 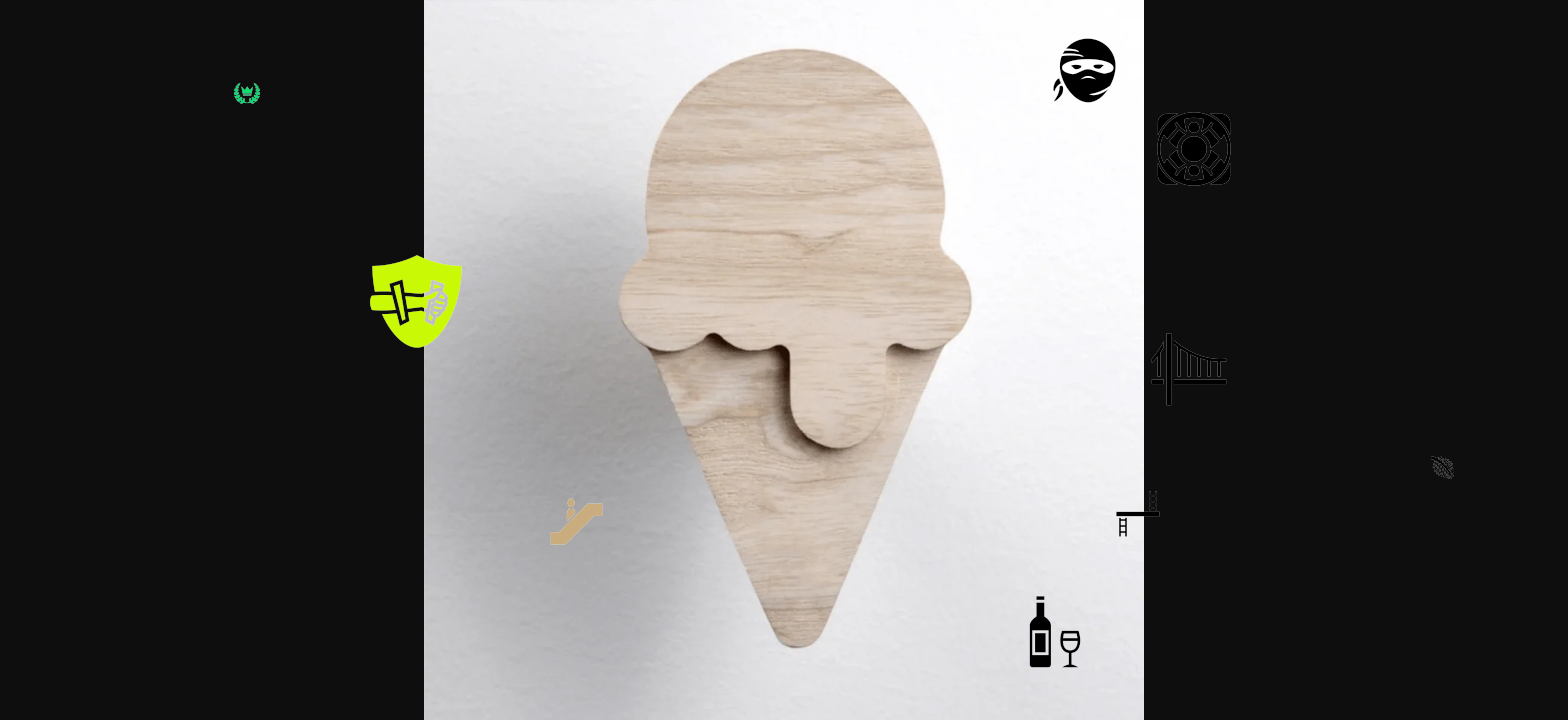 I want to click on abstract game achievement or badge icon, so click(x=1194, y=149).